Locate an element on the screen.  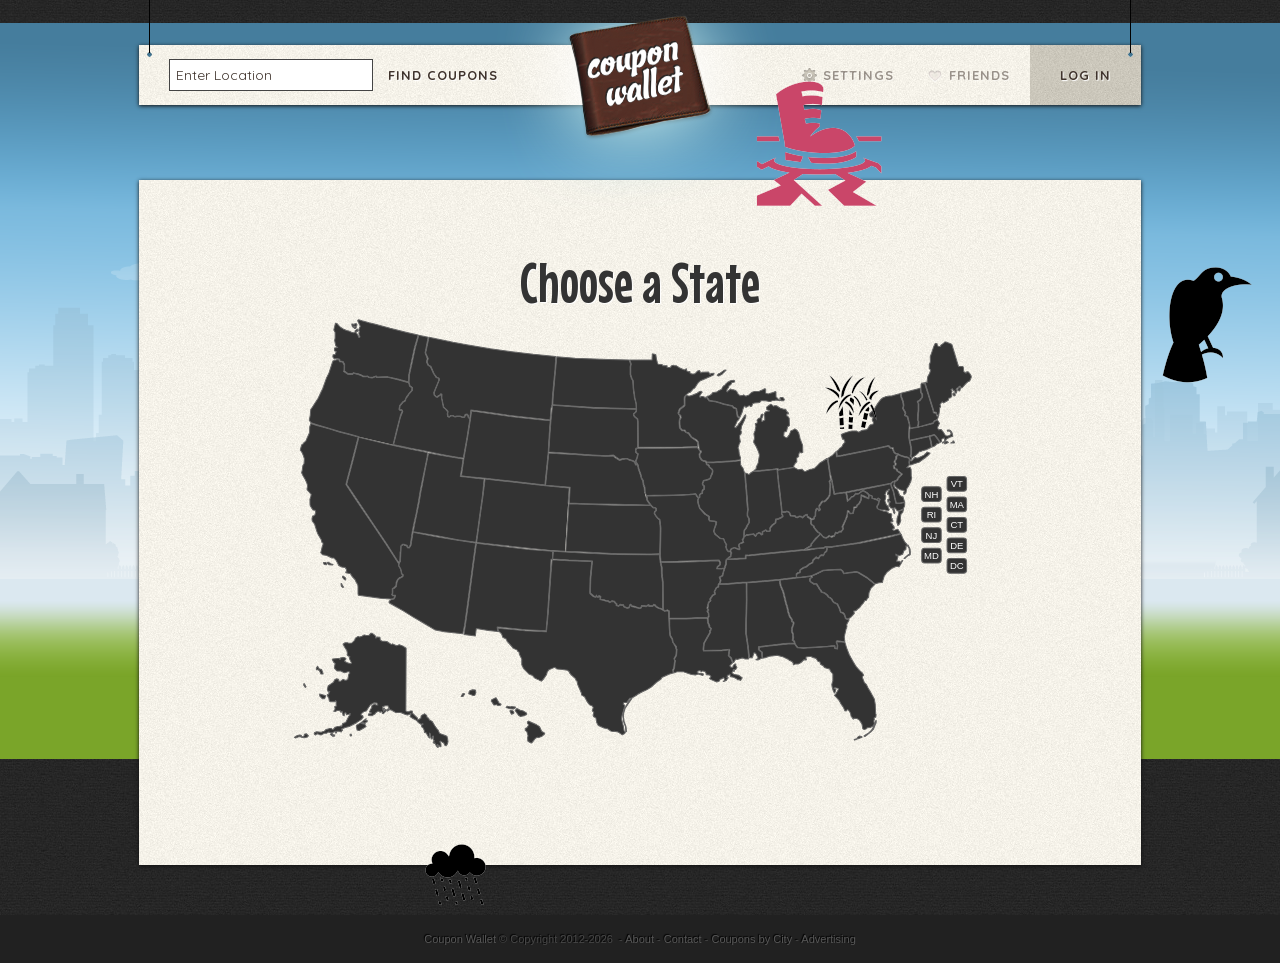
indicates rainy weather conditions is located at coordinates (455, 874).